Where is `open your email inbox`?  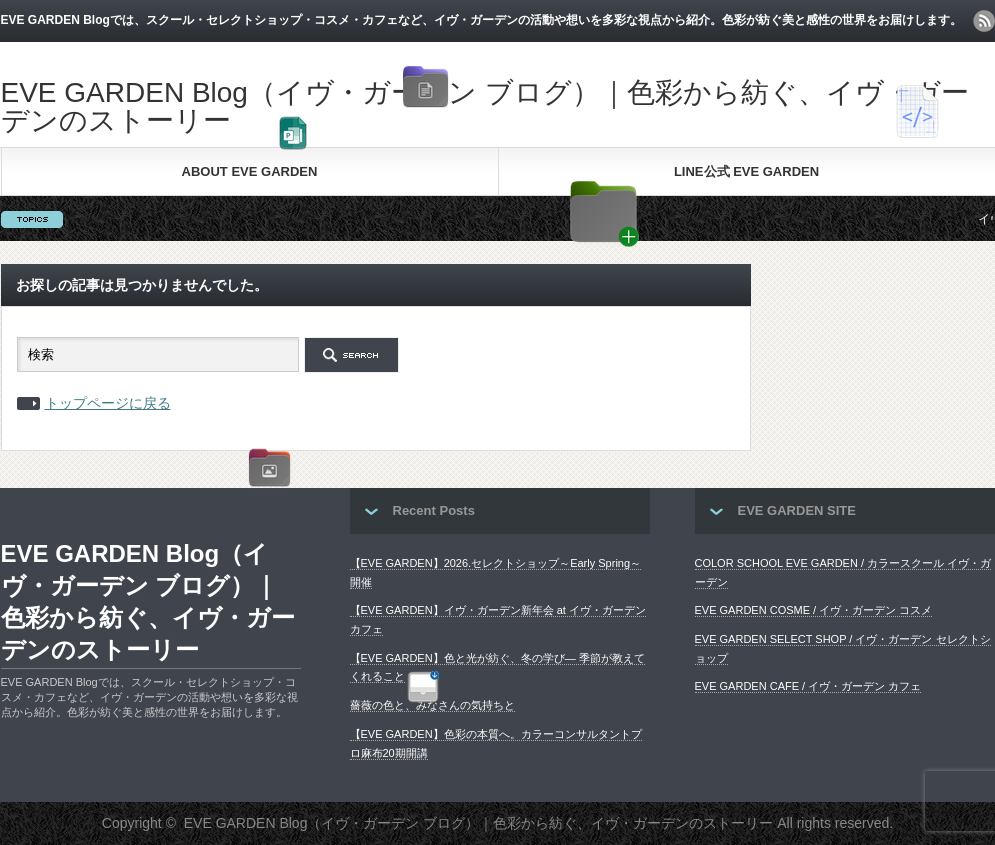
open your email inbox is located at coordinates (423, 687).